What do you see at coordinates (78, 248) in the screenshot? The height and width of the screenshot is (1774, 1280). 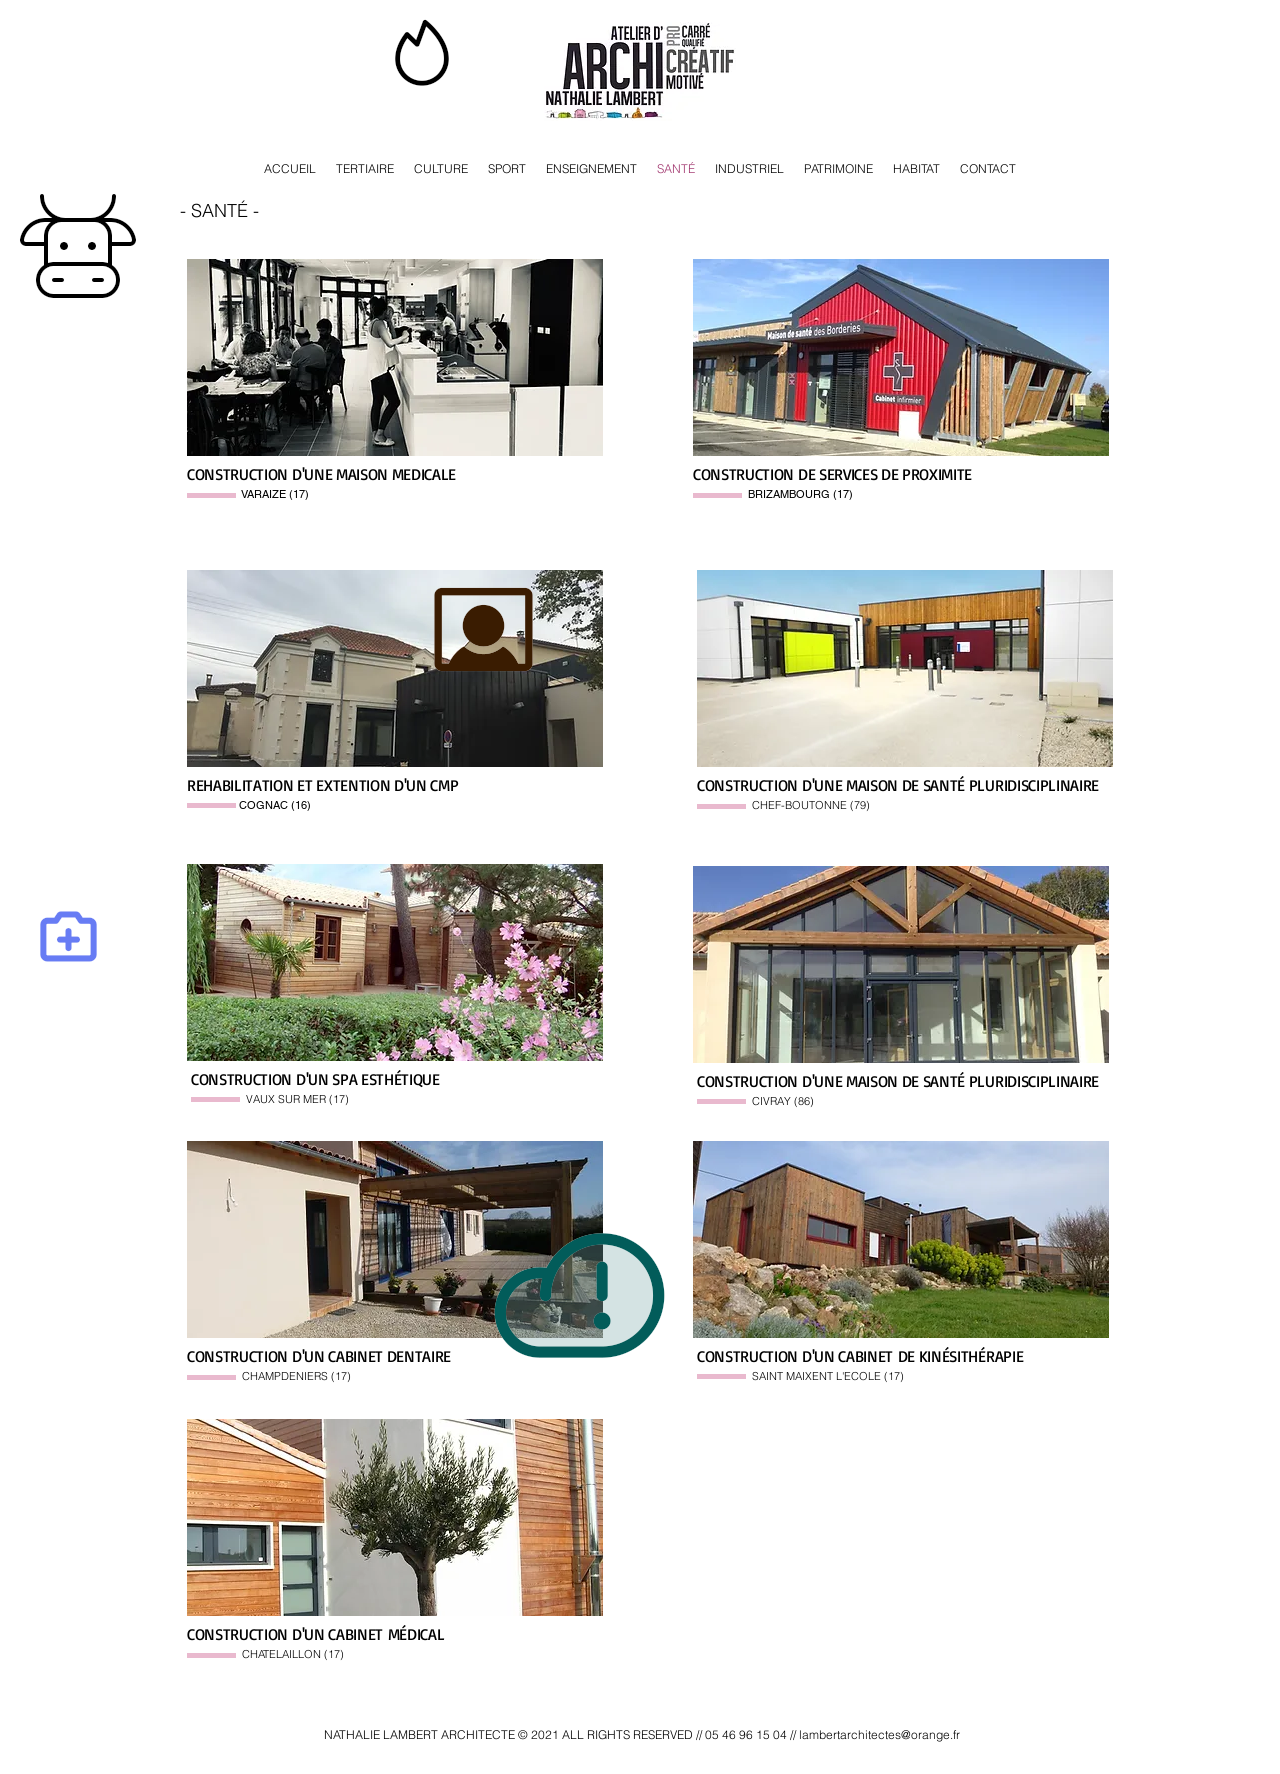 I see `access farm or agricultural features` at bounding box center [78, 248].